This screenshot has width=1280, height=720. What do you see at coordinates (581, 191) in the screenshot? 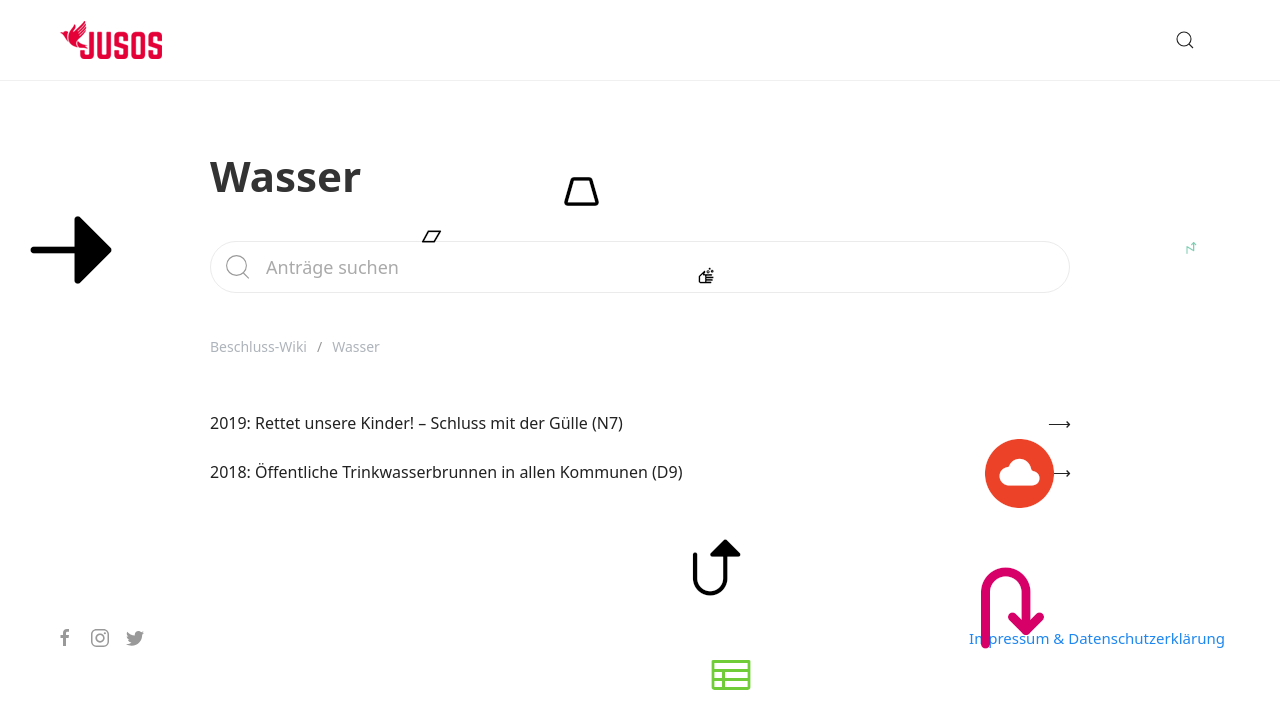
I see `apply vertical skew transformation to selected object` at bounding box center [581, 191].